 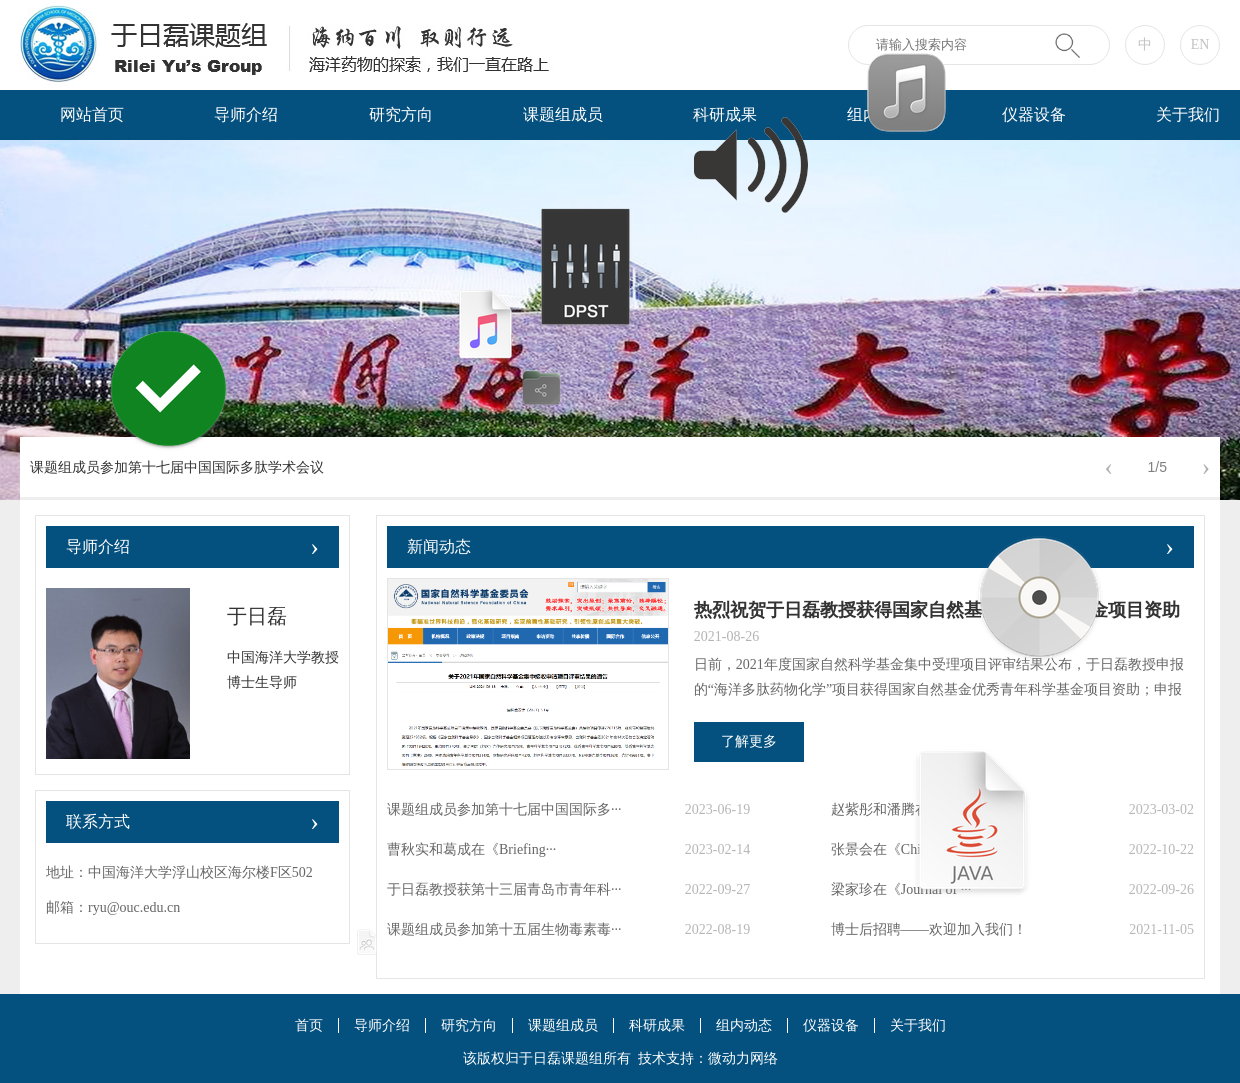 What do you see at coordinates (168, 388) in the screenshot?
I see `confirm or approve an action` at bounding box center [168, 388].